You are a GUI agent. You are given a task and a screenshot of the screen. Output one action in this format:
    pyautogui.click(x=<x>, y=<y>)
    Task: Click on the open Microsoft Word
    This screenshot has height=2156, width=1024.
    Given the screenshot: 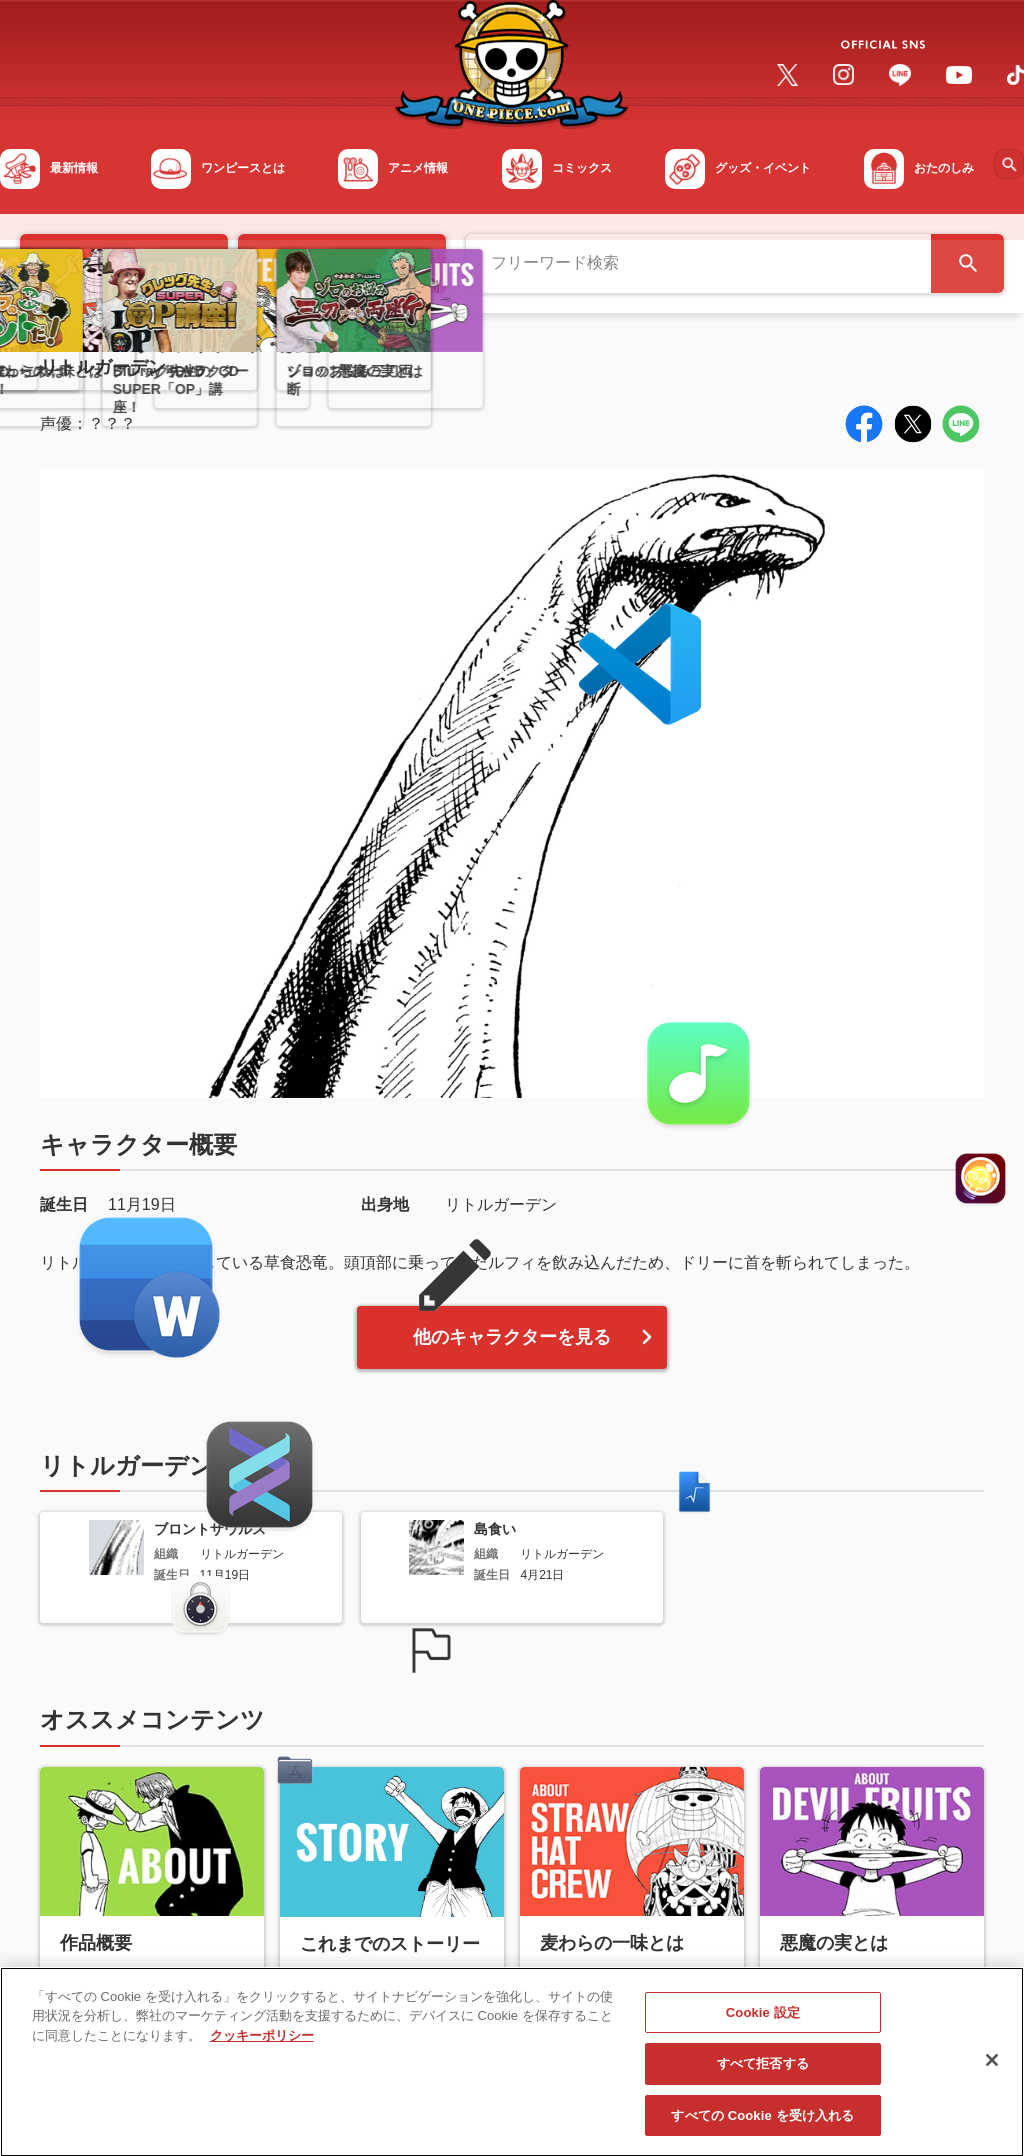 What is the action you would take?
    pyautogui.click(x=146, y=1284)
    